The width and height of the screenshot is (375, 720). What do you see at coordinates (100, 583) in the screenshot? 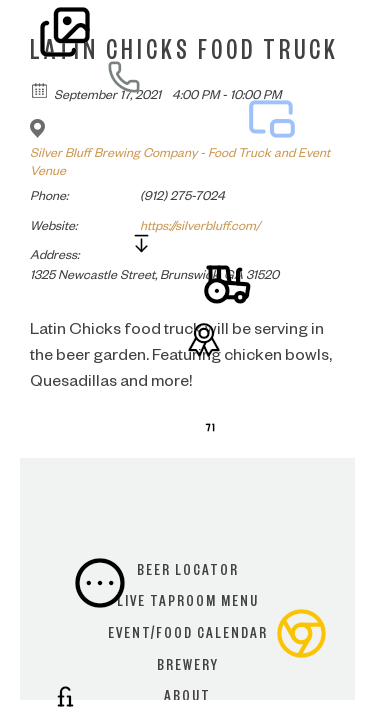
I see `view more options` at bounding box center [100, 583].